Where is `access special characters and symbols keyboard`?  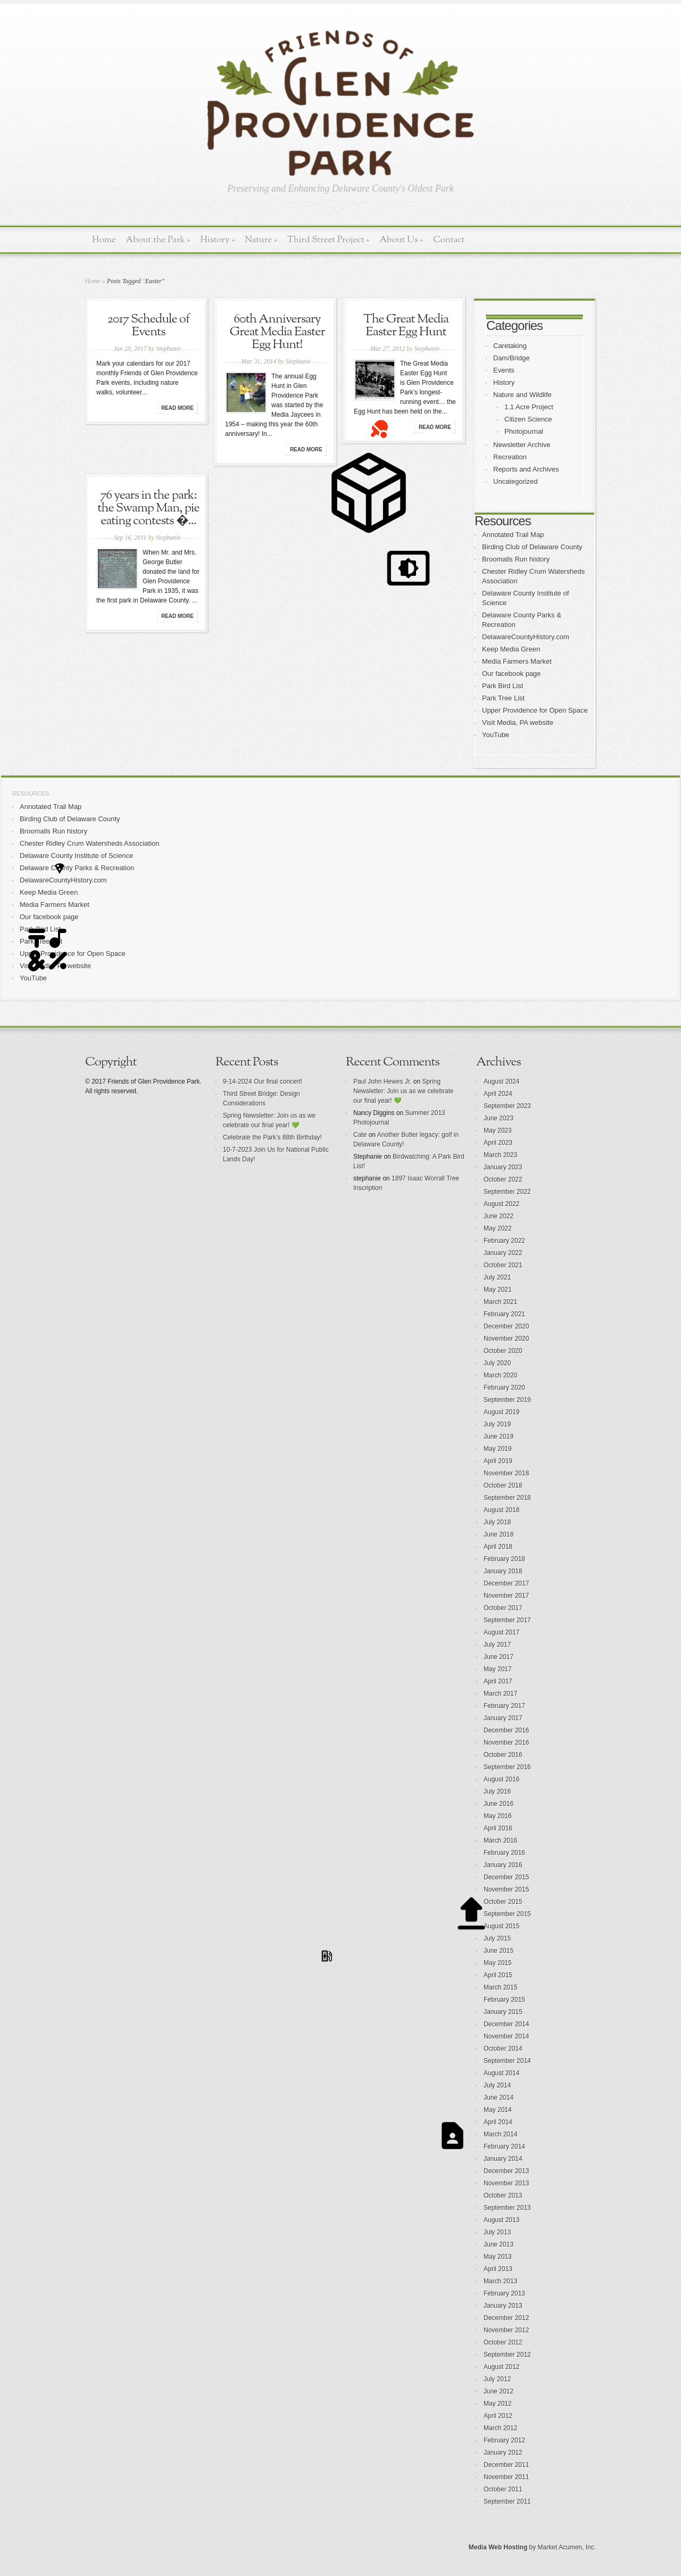 access special characters and symbols keyboard is located at coordinates (47, 950).